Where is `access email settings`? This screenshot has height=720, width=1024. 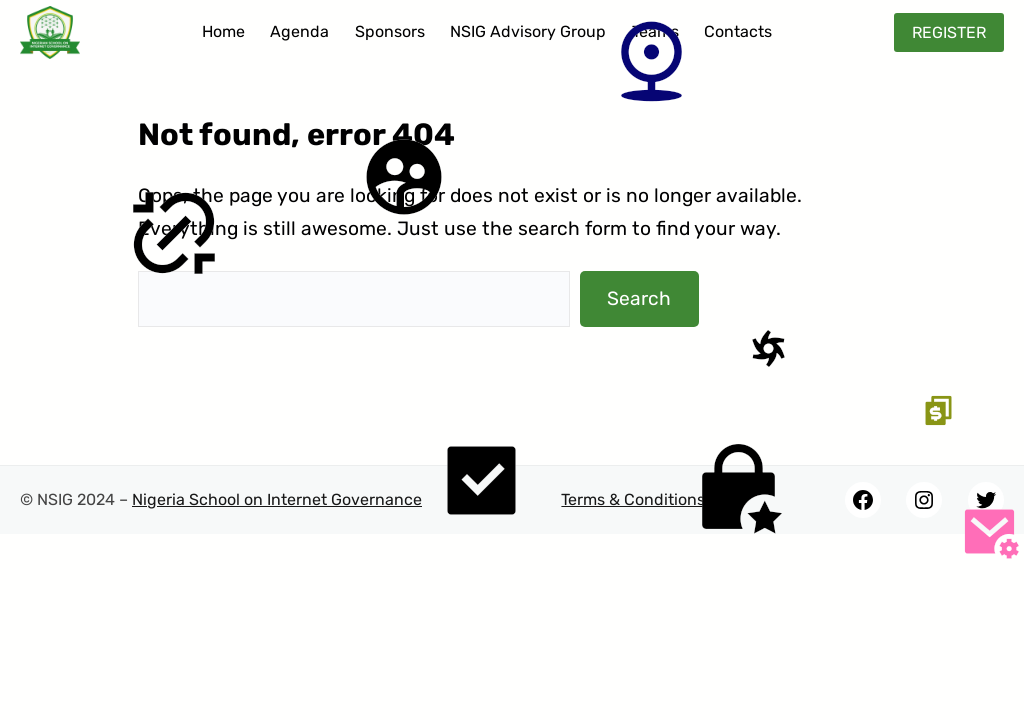
access email settings is located at coordinates (989, 531).